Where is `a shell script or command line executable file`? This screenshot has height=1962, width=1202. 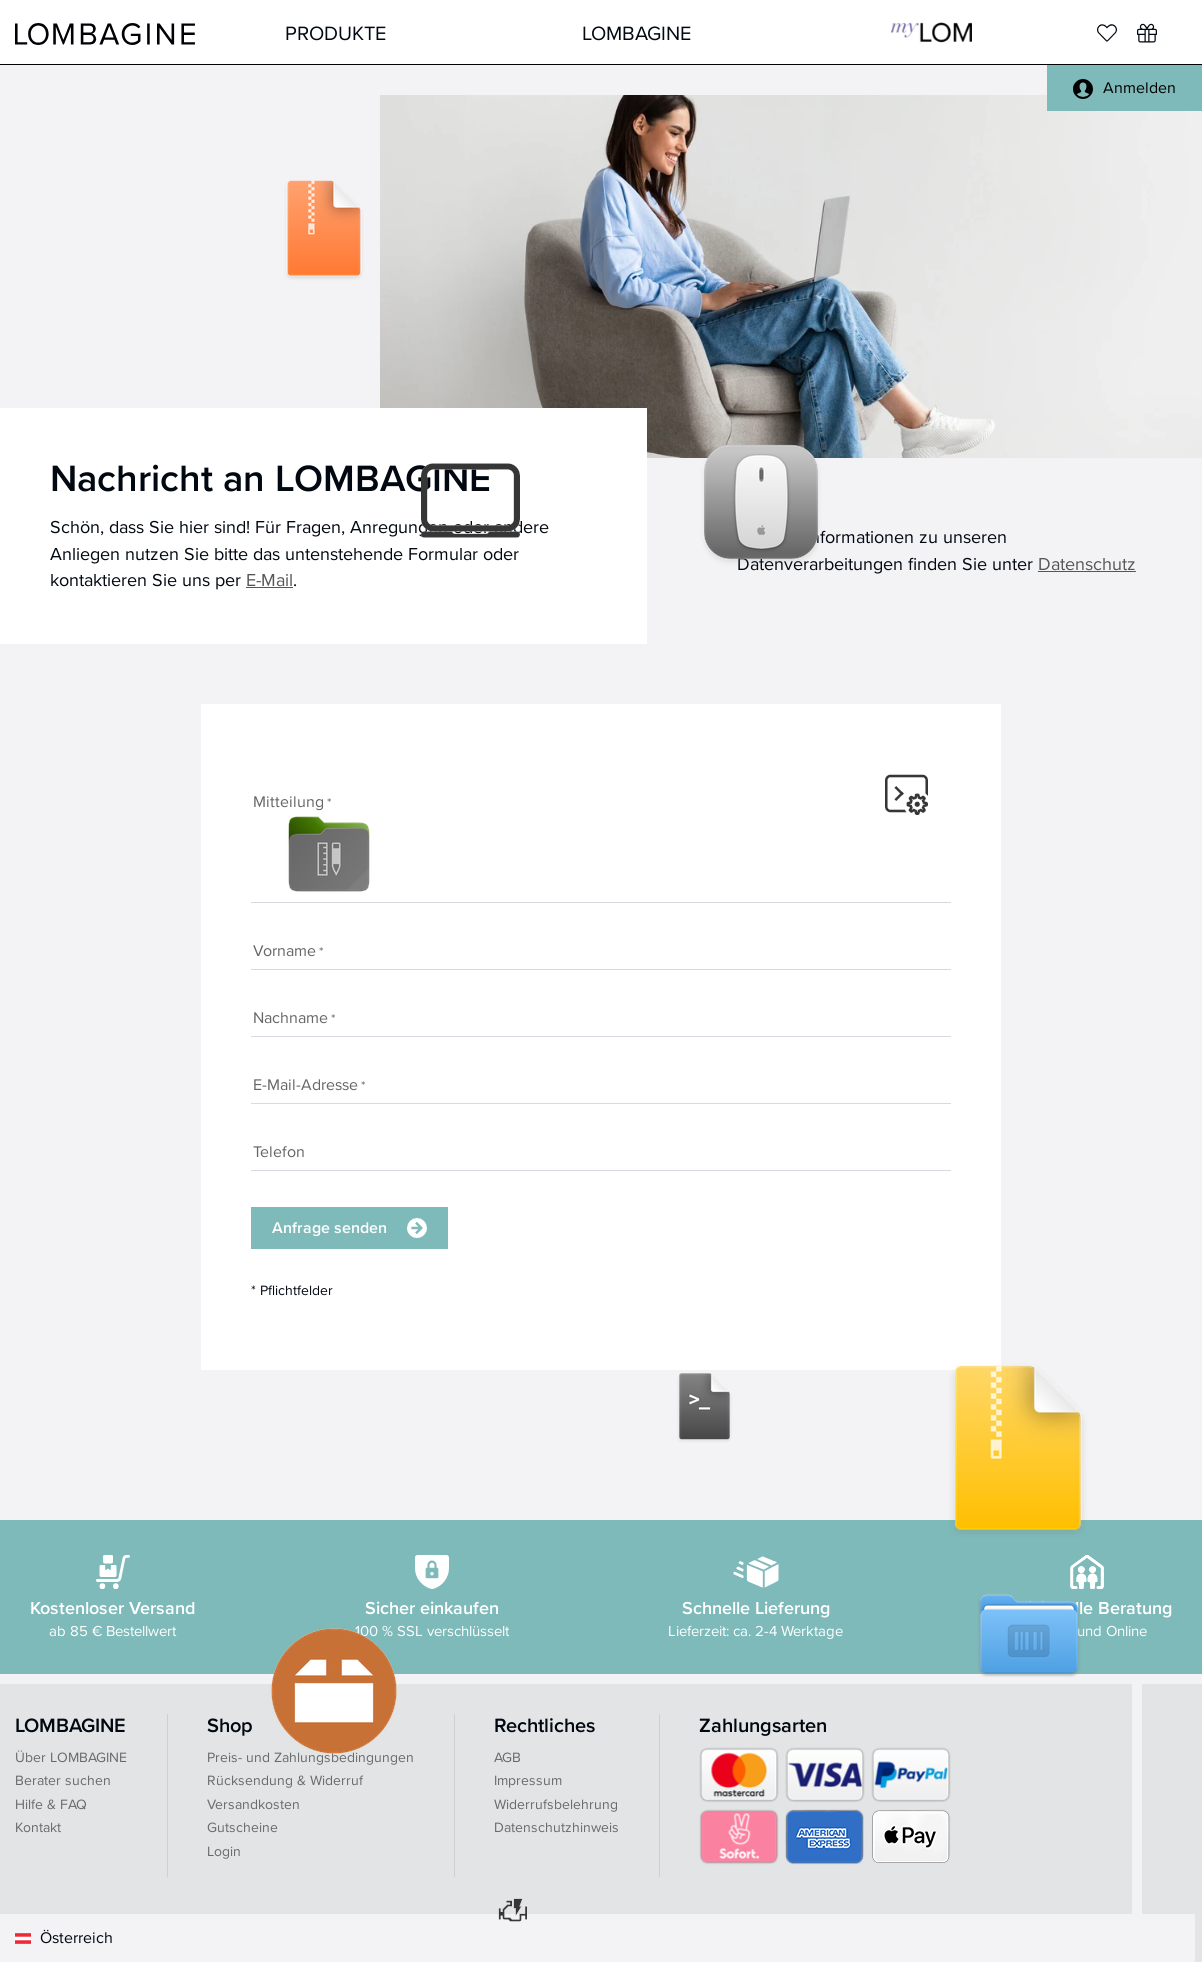
a shell script or command line executable file is located at coordinates (704, 1407).